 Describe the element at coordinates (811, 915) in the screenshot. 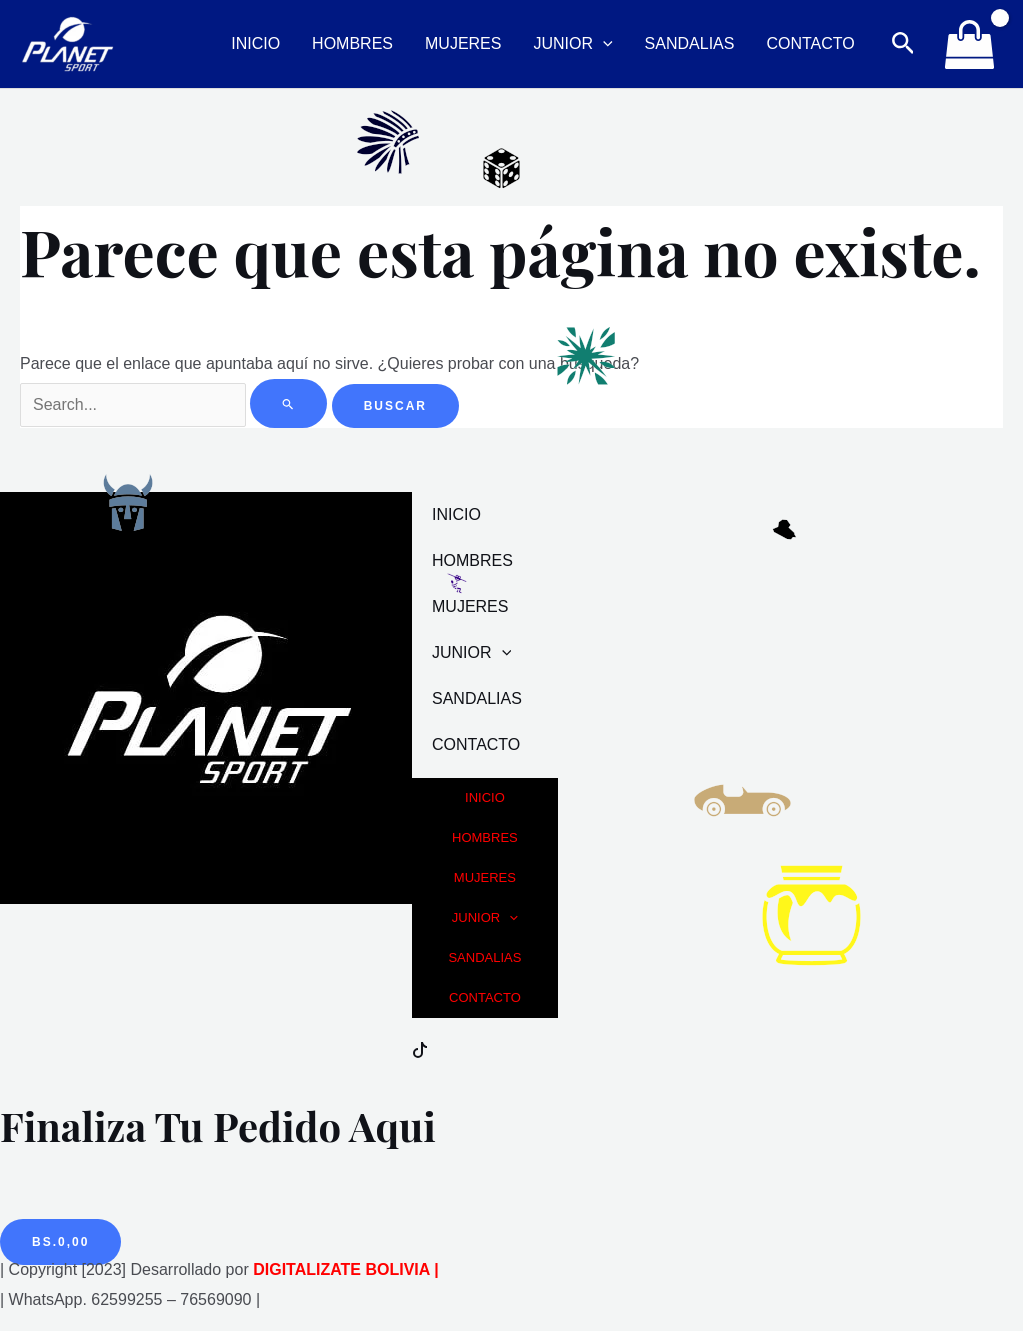

I see `view inventory or storage container` at that location.